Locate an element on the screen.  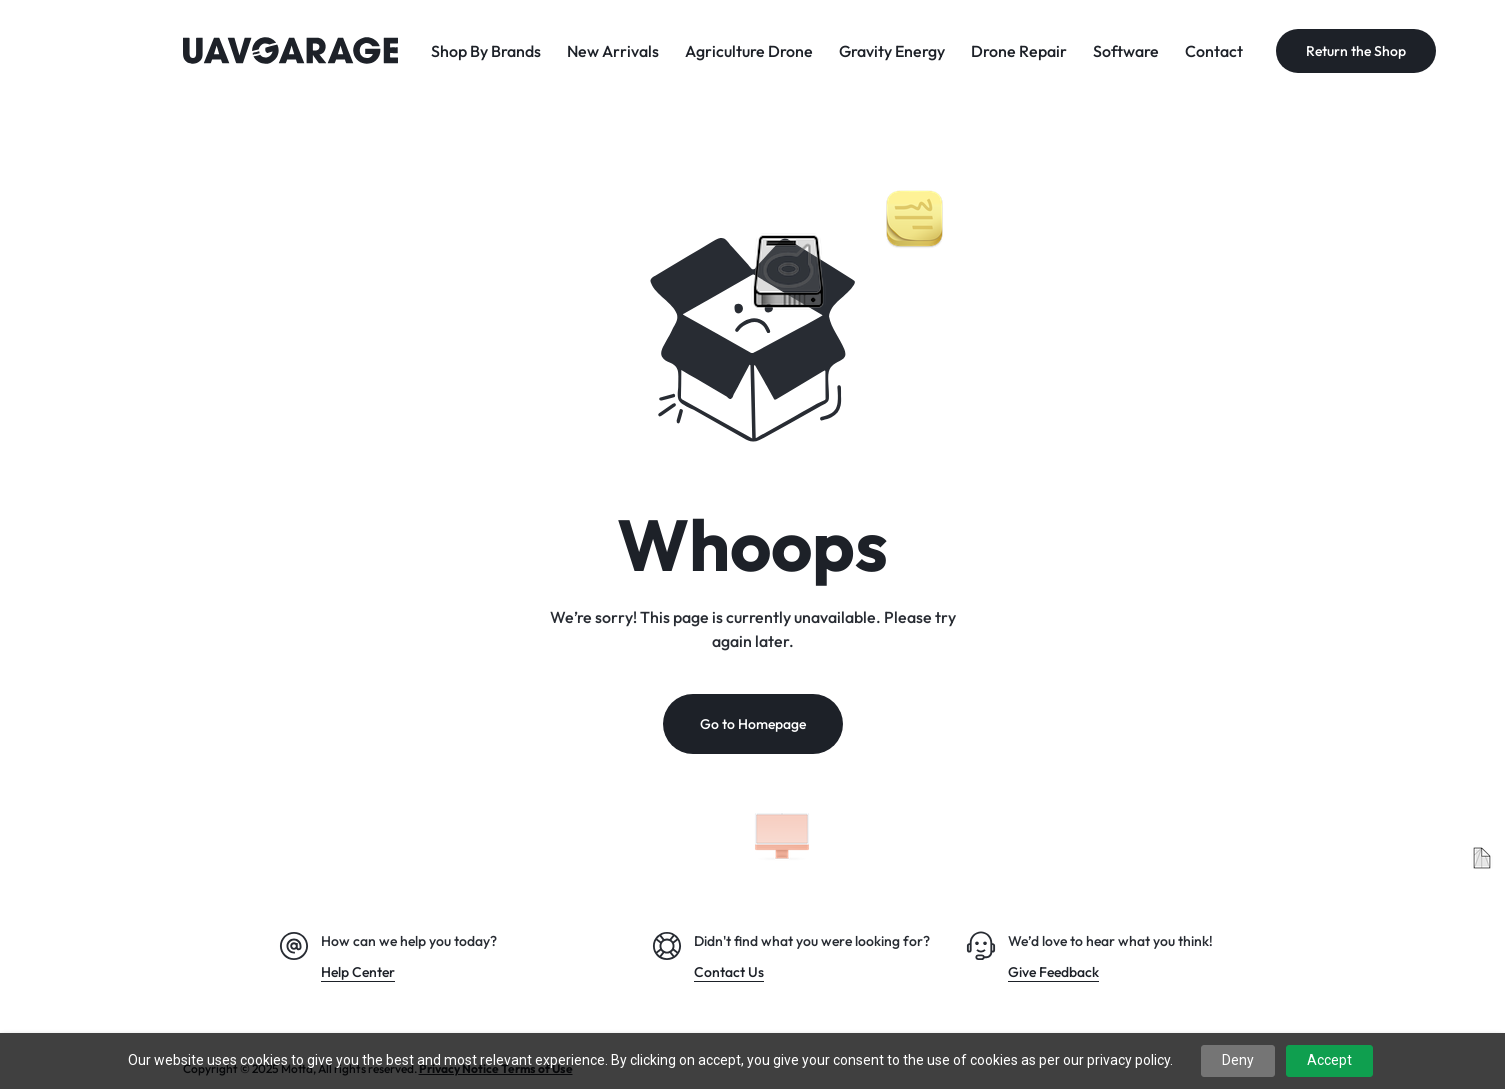
represents an iMac device in system settings is located at coordinates (782, 835).